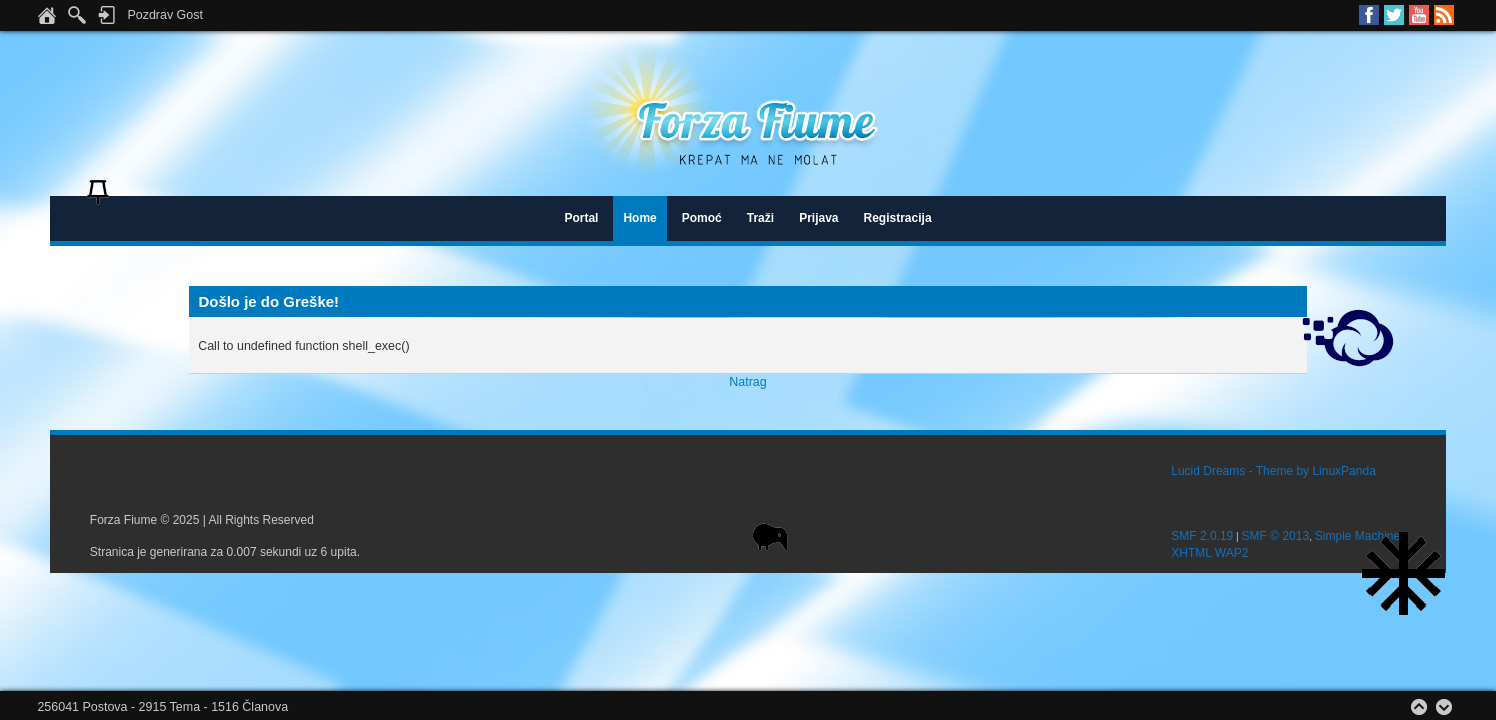 This screenshot has width=1496, height=720. Describe the element at coordinates (98, 191) in the screenshot. I see `pin an item to keep it visible` at that location.